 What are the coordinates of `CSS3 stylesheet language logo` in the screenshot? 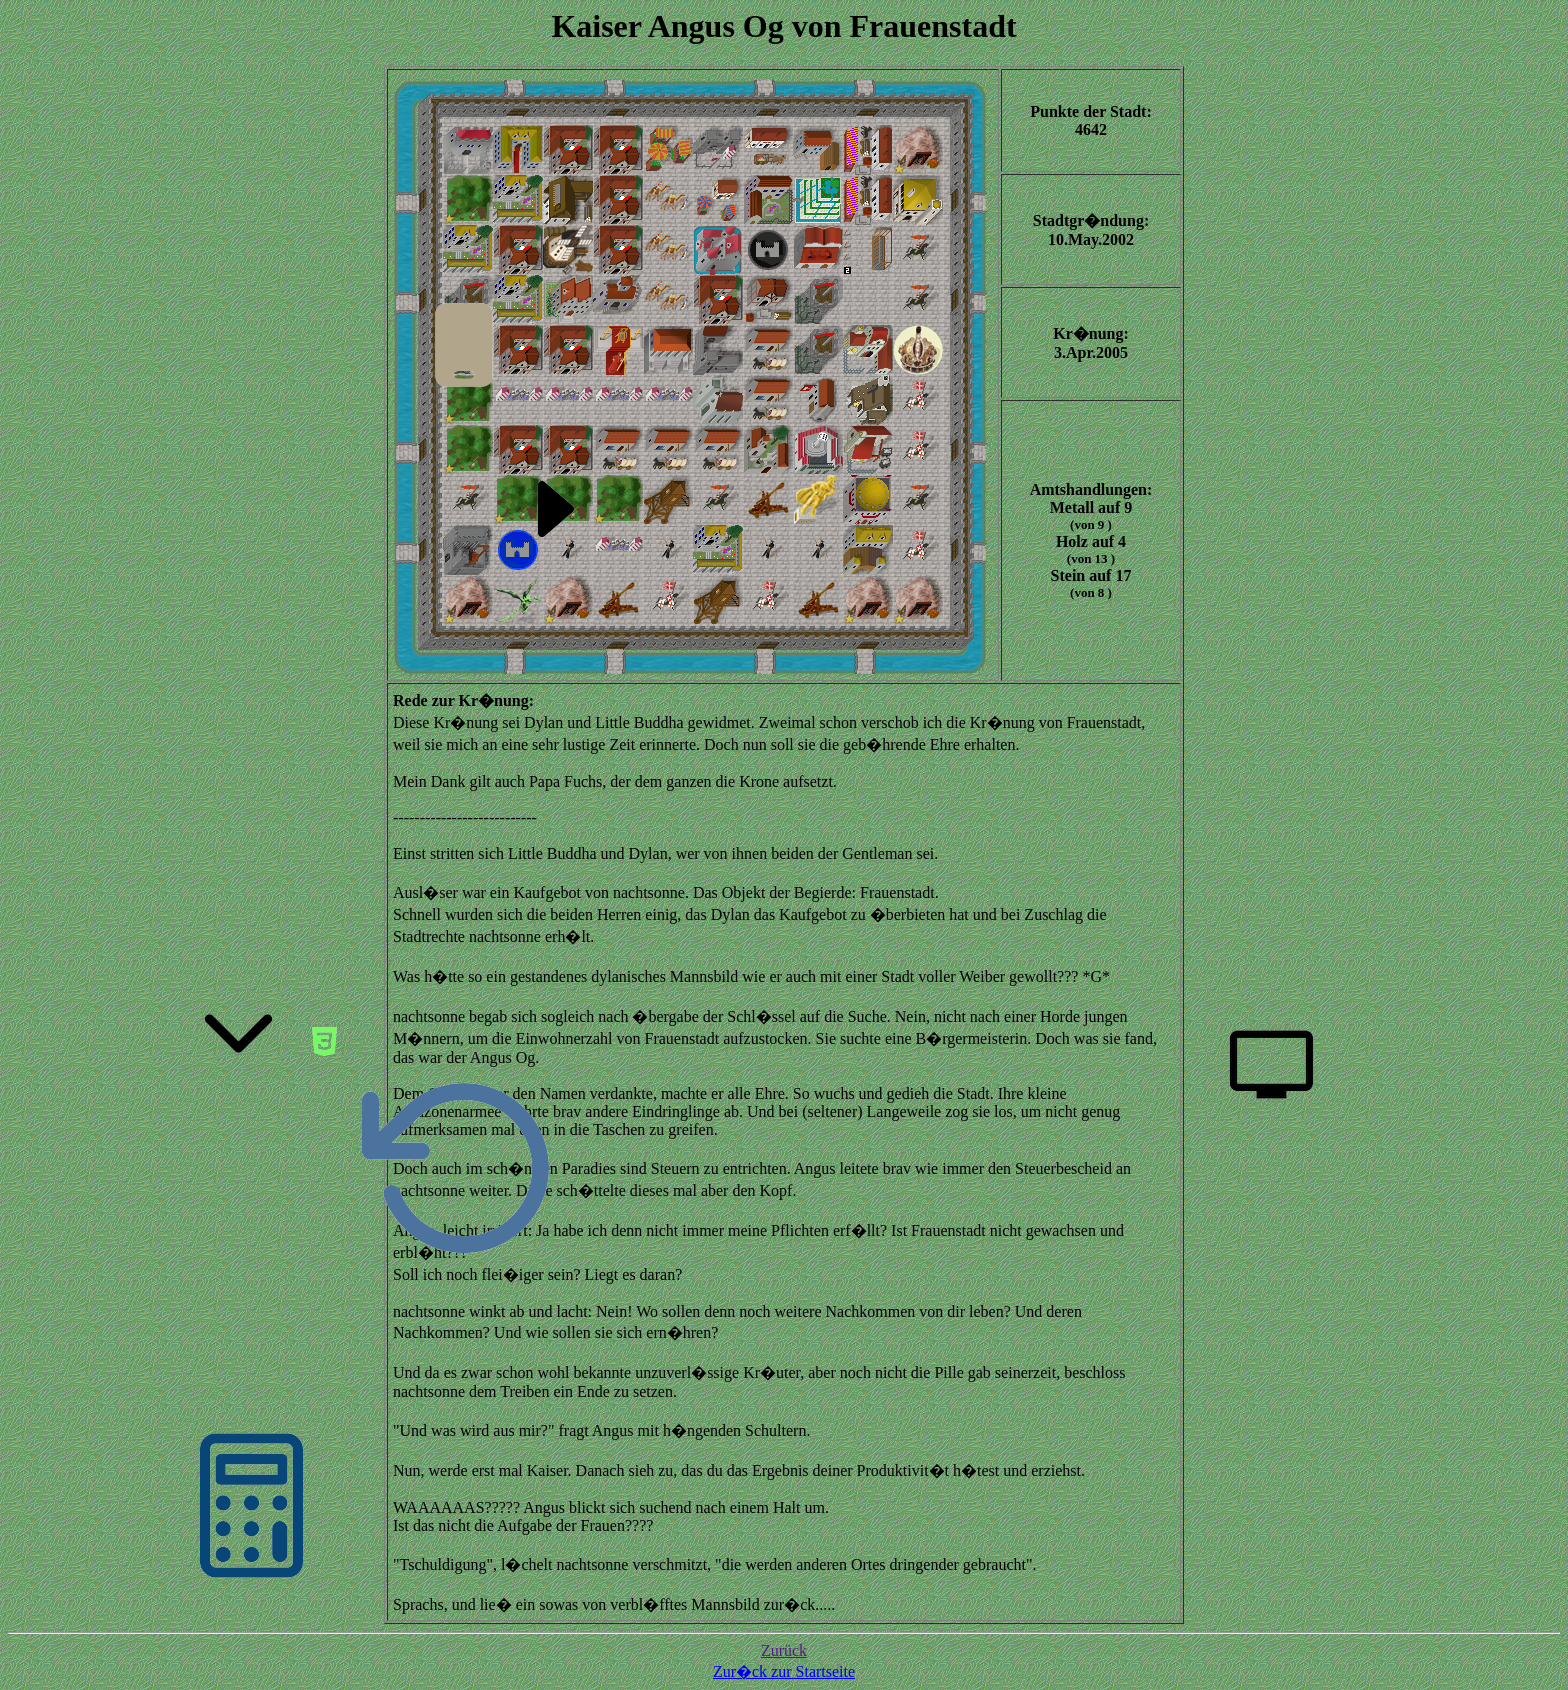 It's located at (324, 1041).